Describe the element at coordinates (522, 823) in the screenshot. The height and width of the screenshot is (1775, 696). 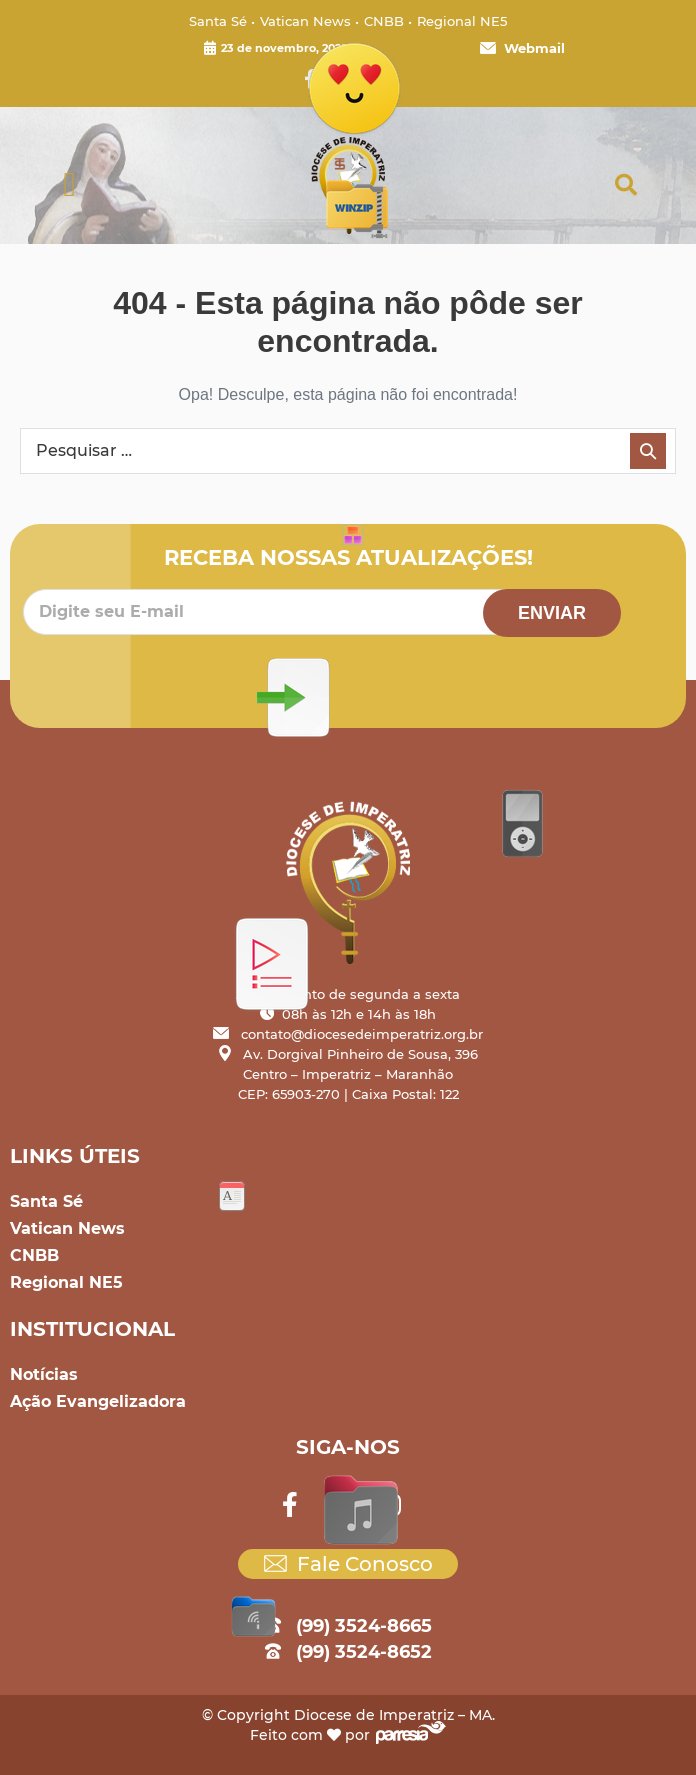
I see `indicates a connected multimedia player device` at that location.